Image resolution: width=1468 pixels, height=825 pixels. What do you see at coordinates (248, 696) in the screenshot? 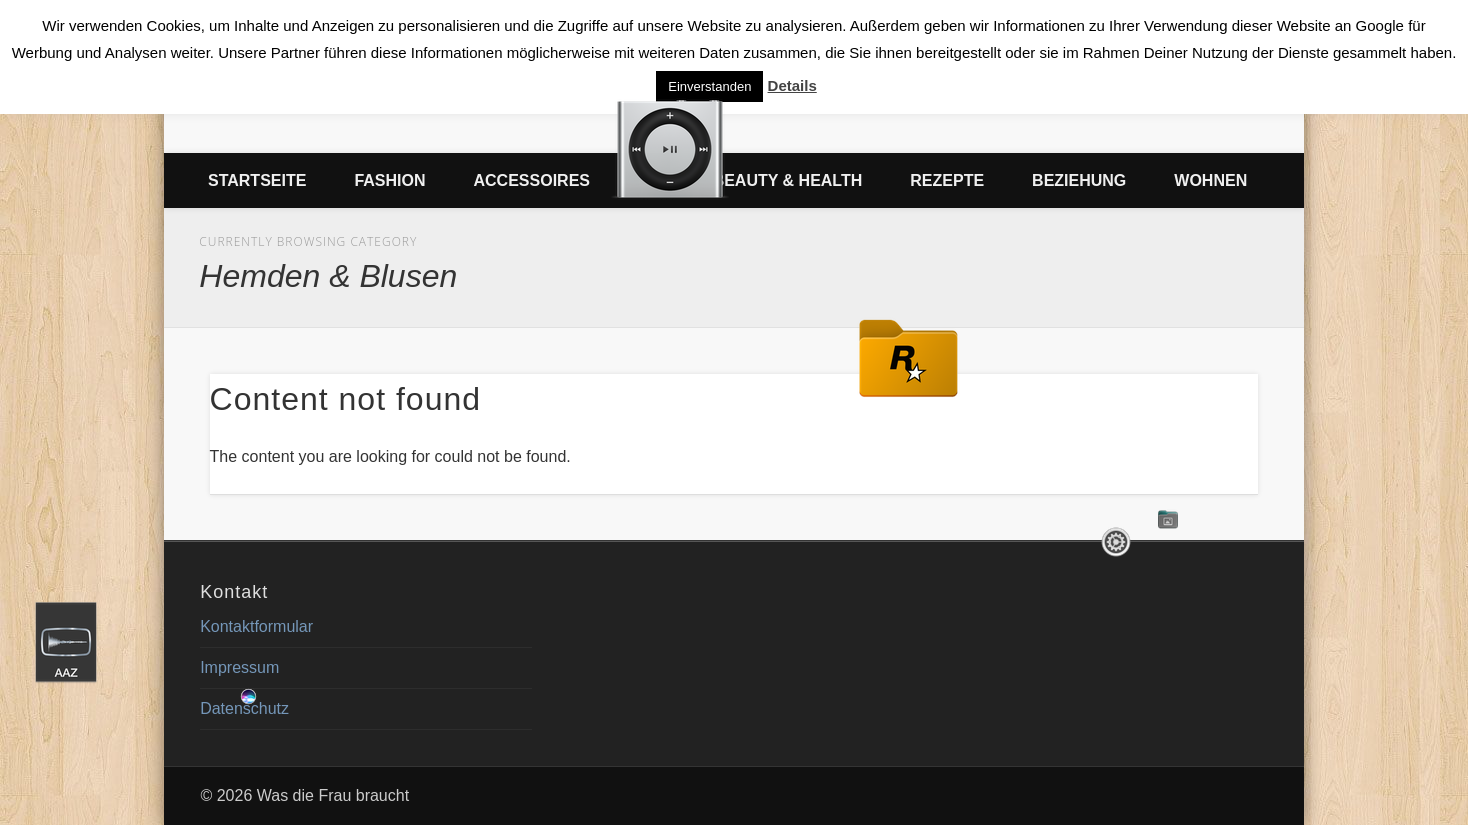
I see `open Siri settings and preferences` at bounding box center [248, 696].